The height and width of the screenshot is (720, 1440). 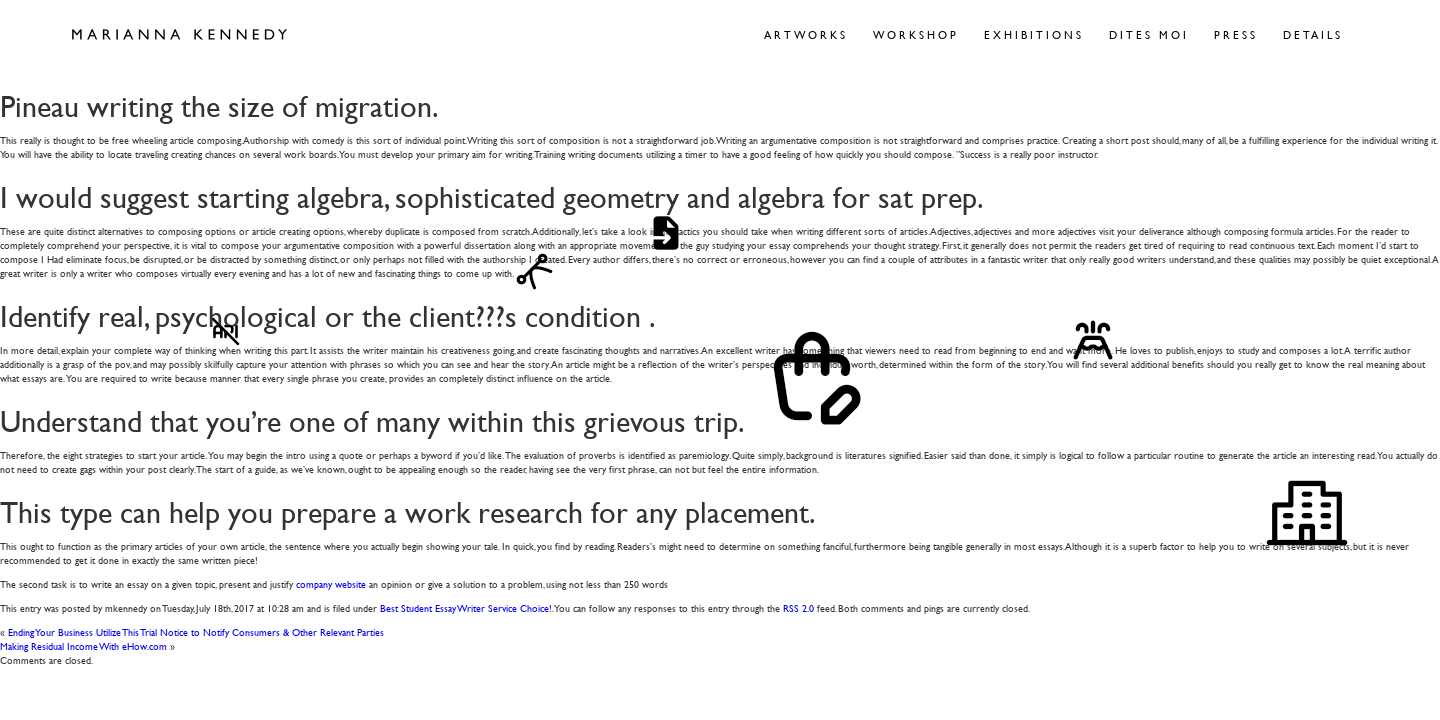 What do you see at coordinates (534, 271) in the screenshot?
I see `access tangent or derivative tools in a math application` at bounding box center [534, 271].